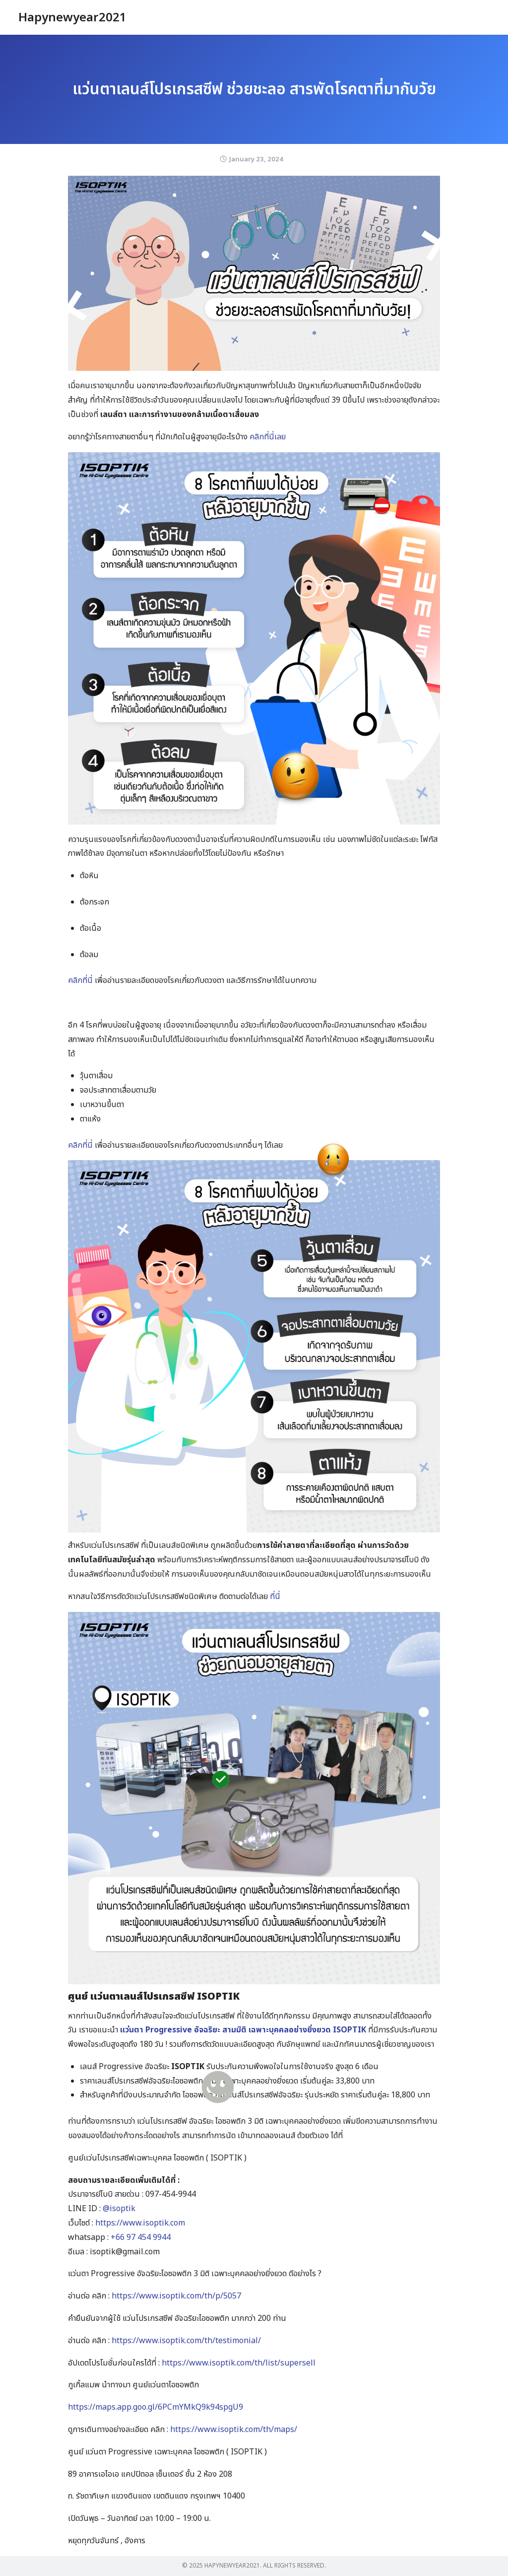 The width and height of the screenshot is (508, 2576). What do you see at coordinates (333, 1161) in the screenshot?
I see `indicates sadness or disappointment in a reaction` at bounding box center [333, 1161].